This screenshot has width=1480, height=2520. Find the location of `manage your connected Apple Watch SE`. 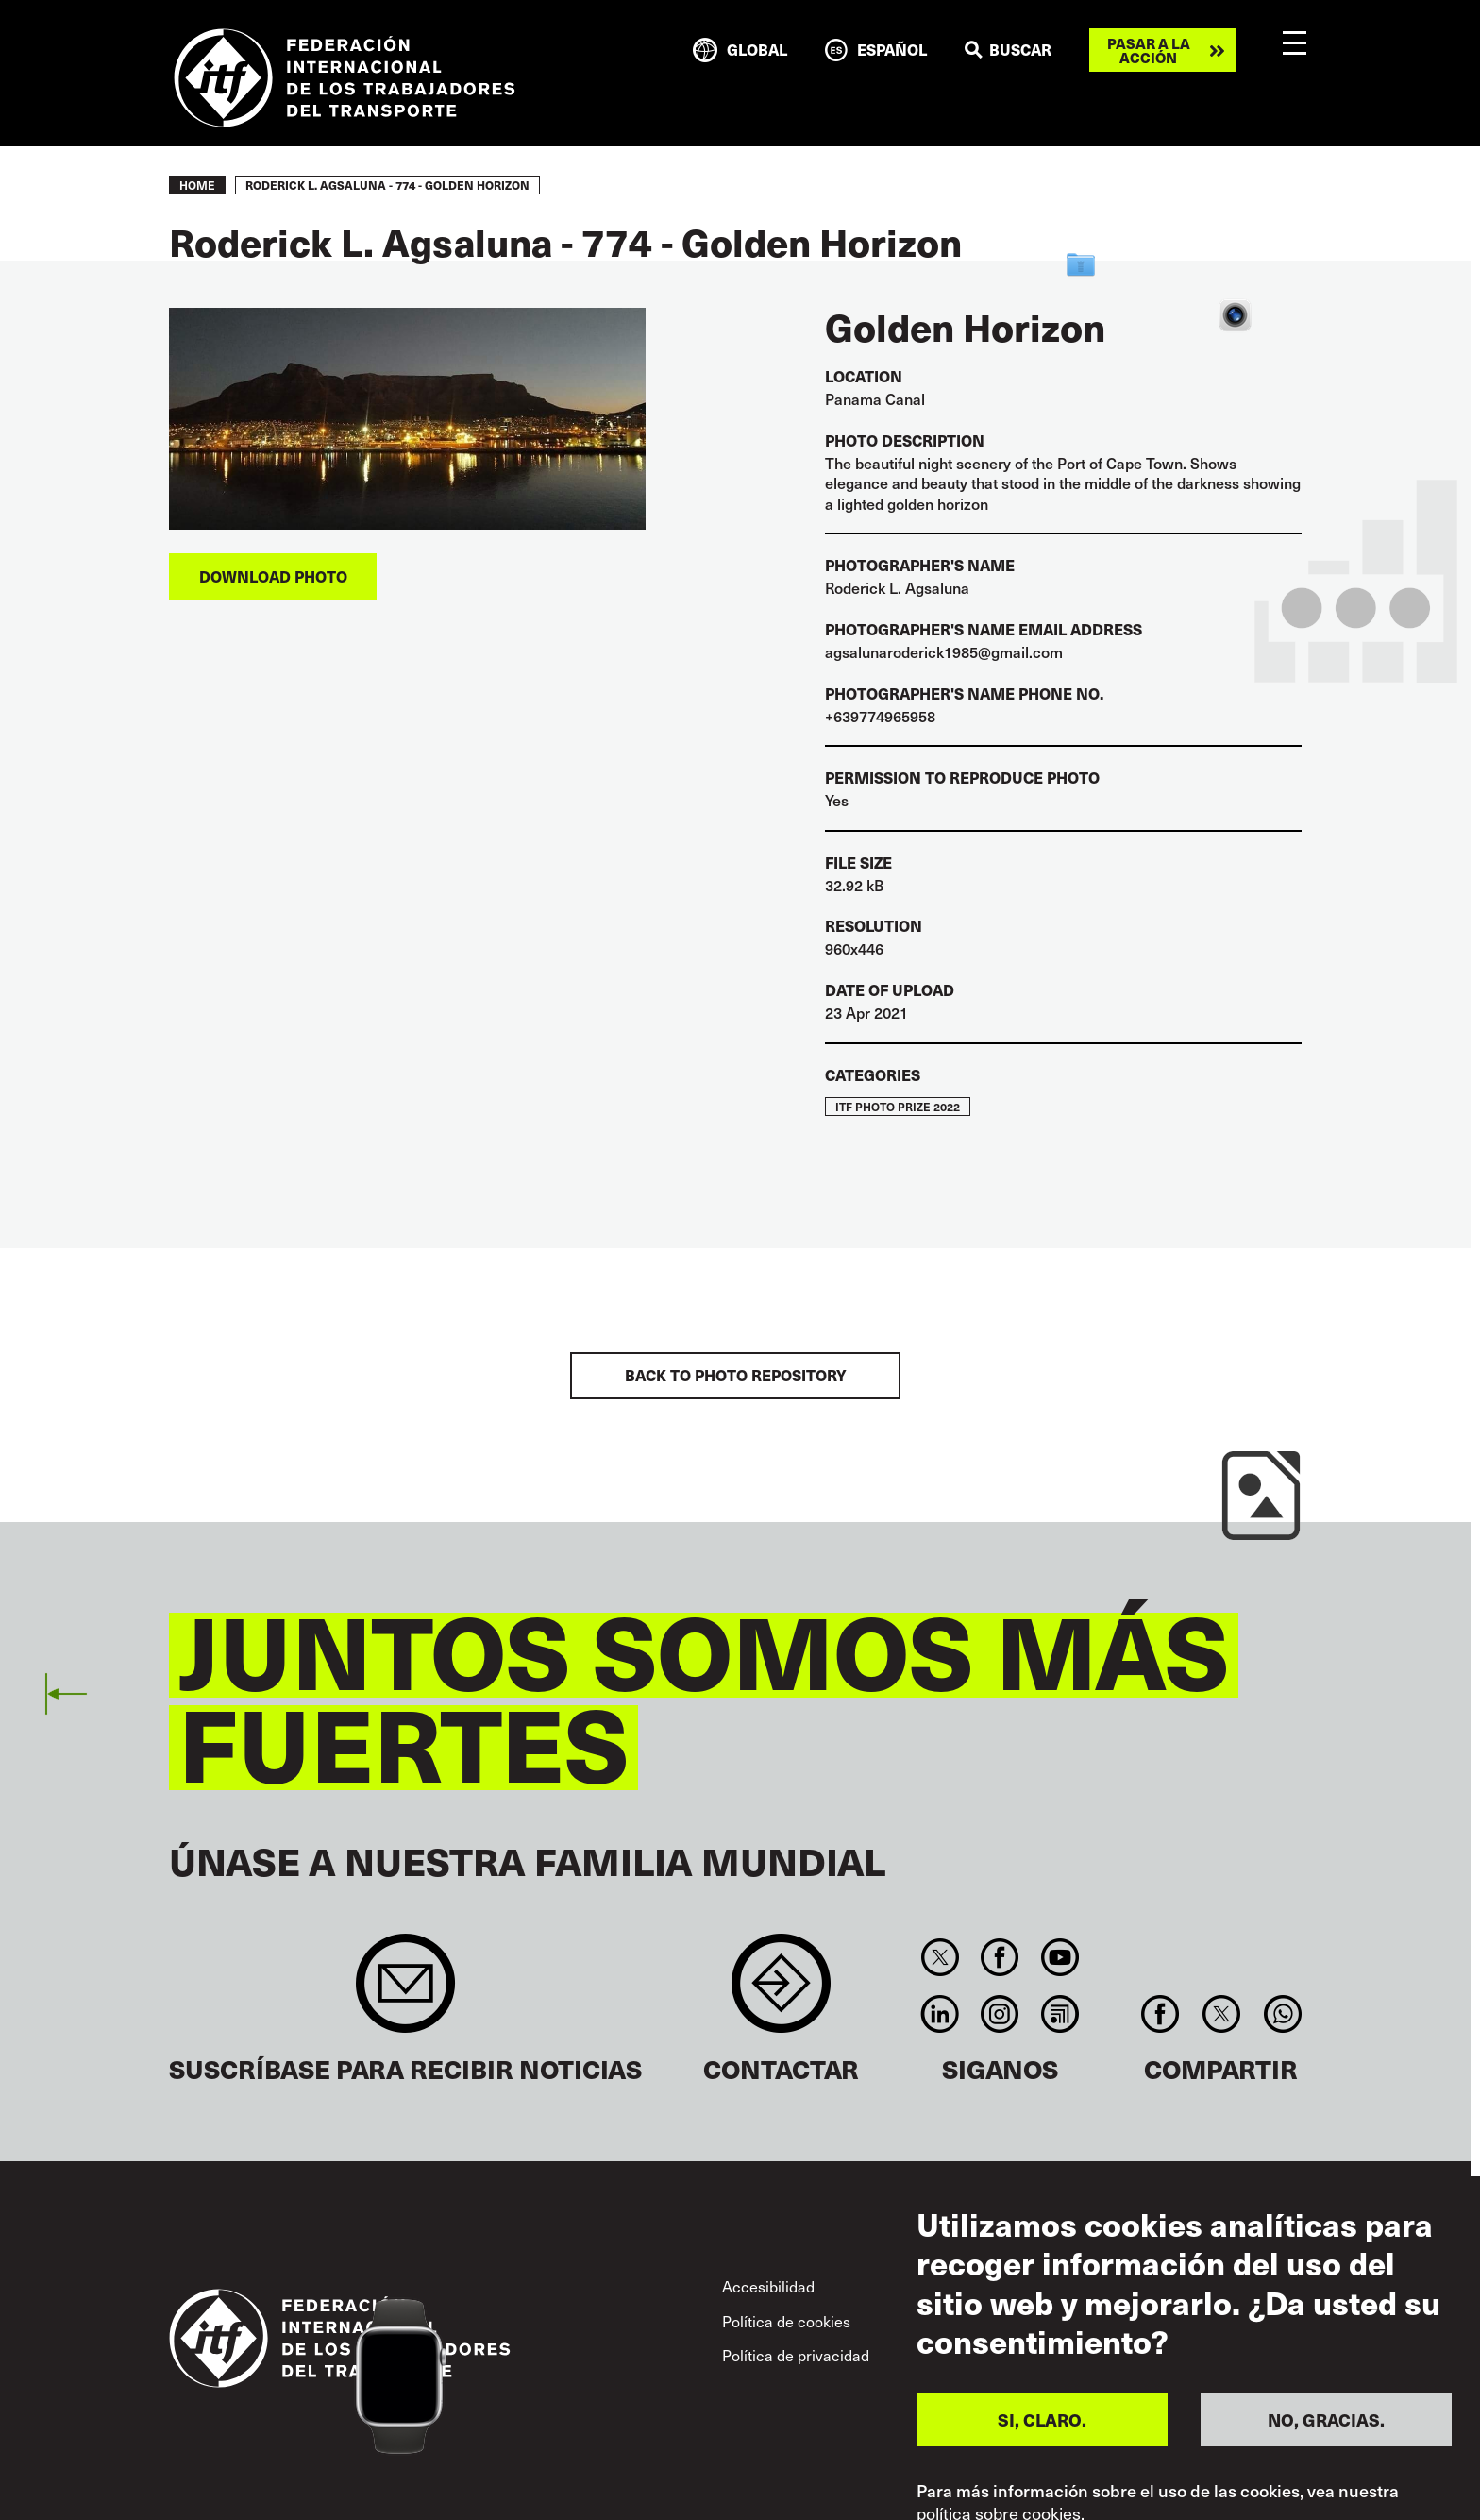

manage your connected Apple Watch SE is located at coordinates (399, 2376).